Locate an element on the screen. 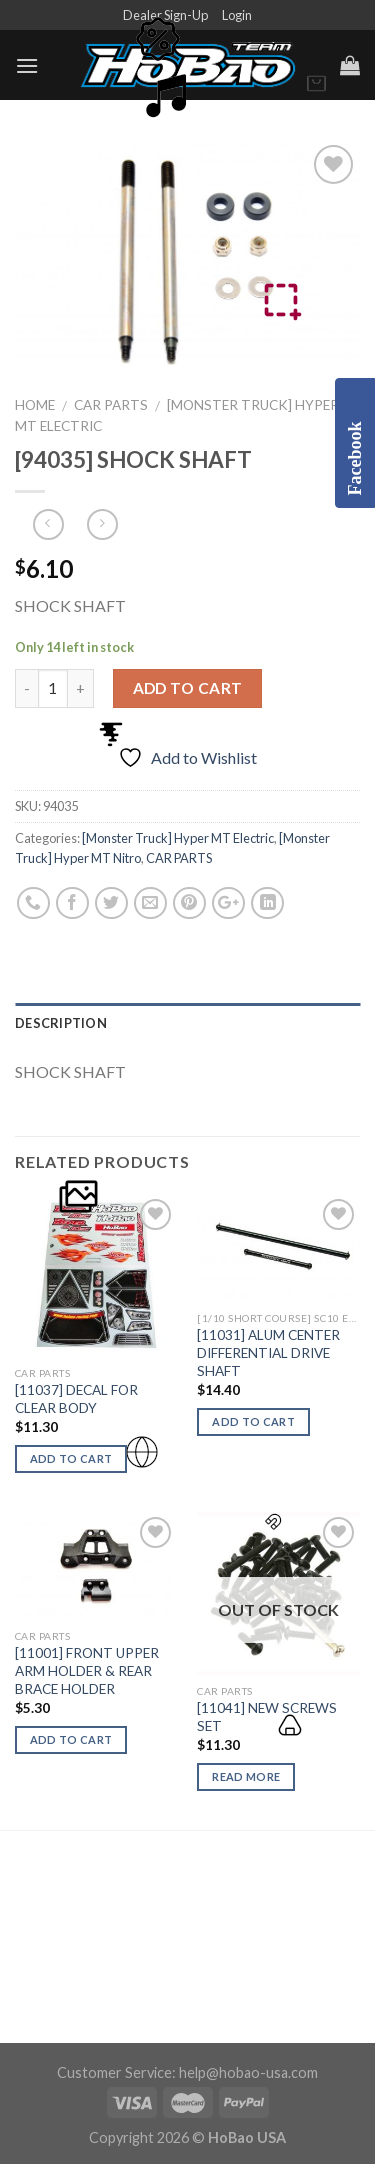 This screenshot has height=2164, width=375. view available discounts or promotions is located at coordinates (158, 39).